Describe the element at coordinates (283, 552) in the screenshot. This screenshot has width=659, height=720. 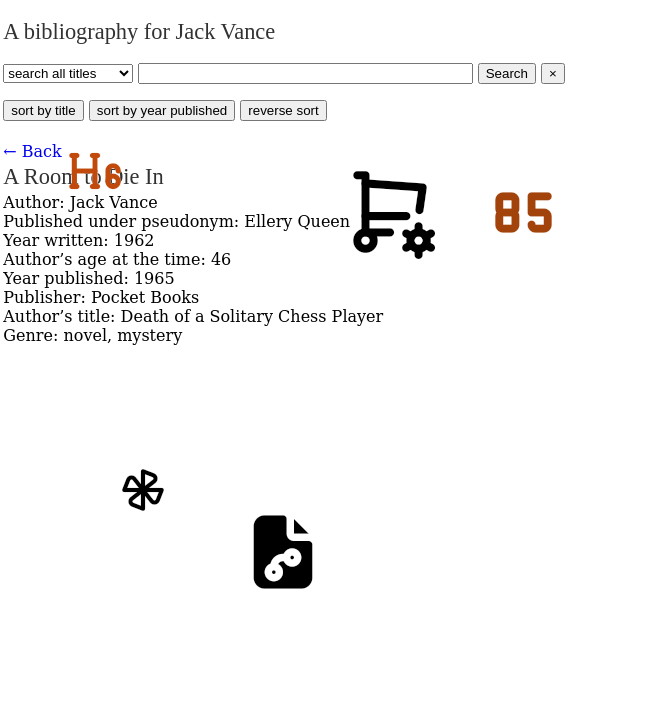
I see `open a vector graphics file` at that location.